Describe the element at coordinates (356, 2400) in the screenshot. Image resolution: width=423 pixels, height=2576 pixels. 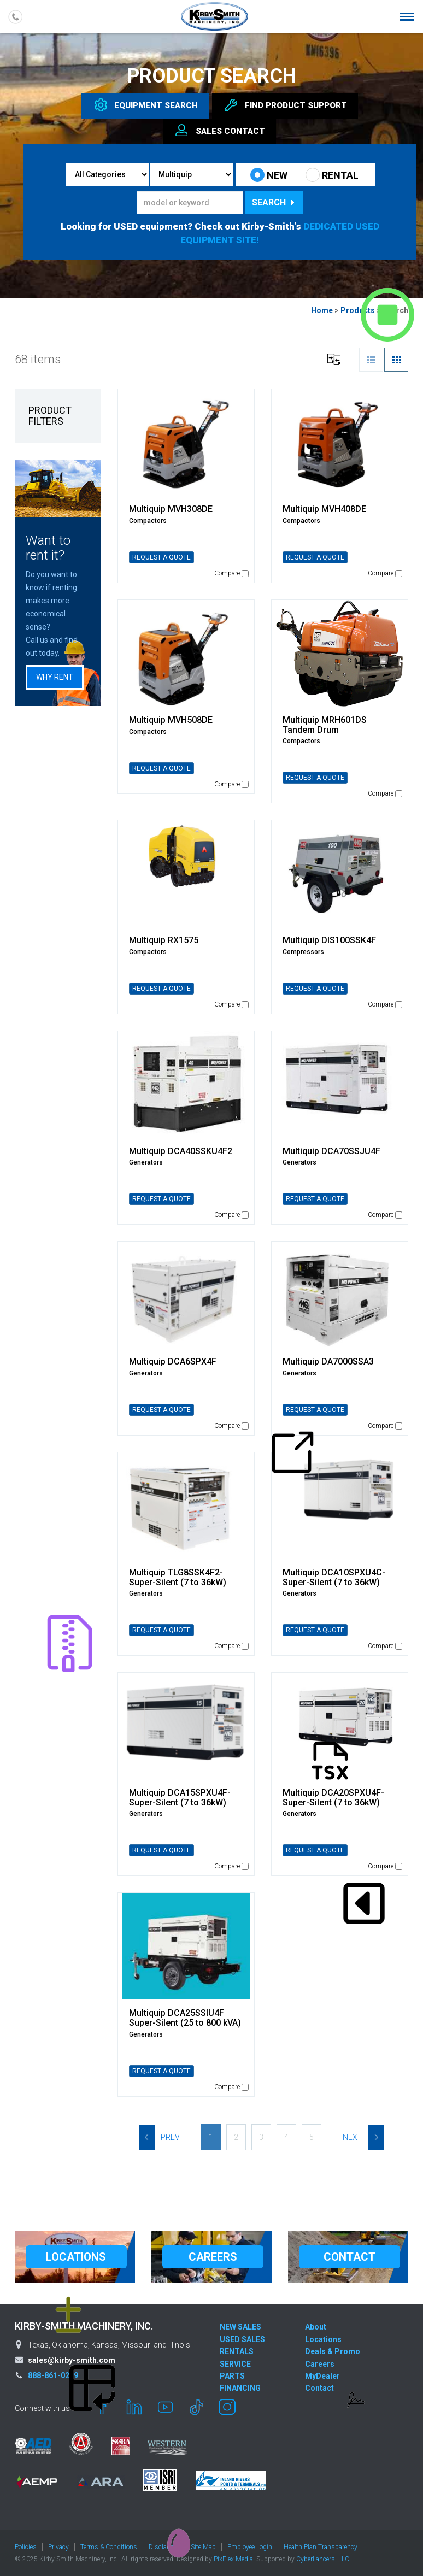
I see `add your signature to a document` at that location.